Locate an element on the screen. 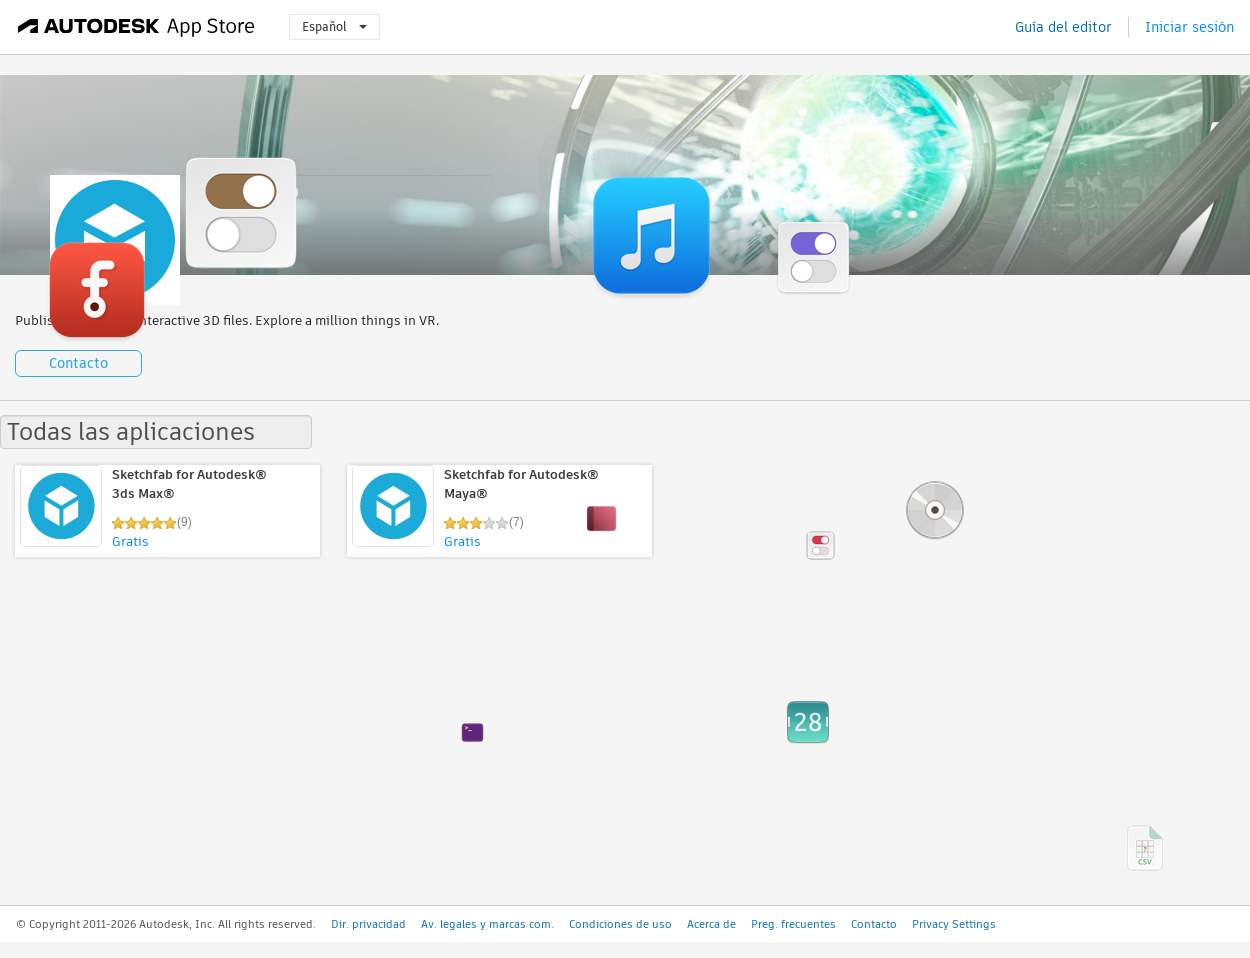  open root terminal with administrator privileges is located at coordinates (472, 732).